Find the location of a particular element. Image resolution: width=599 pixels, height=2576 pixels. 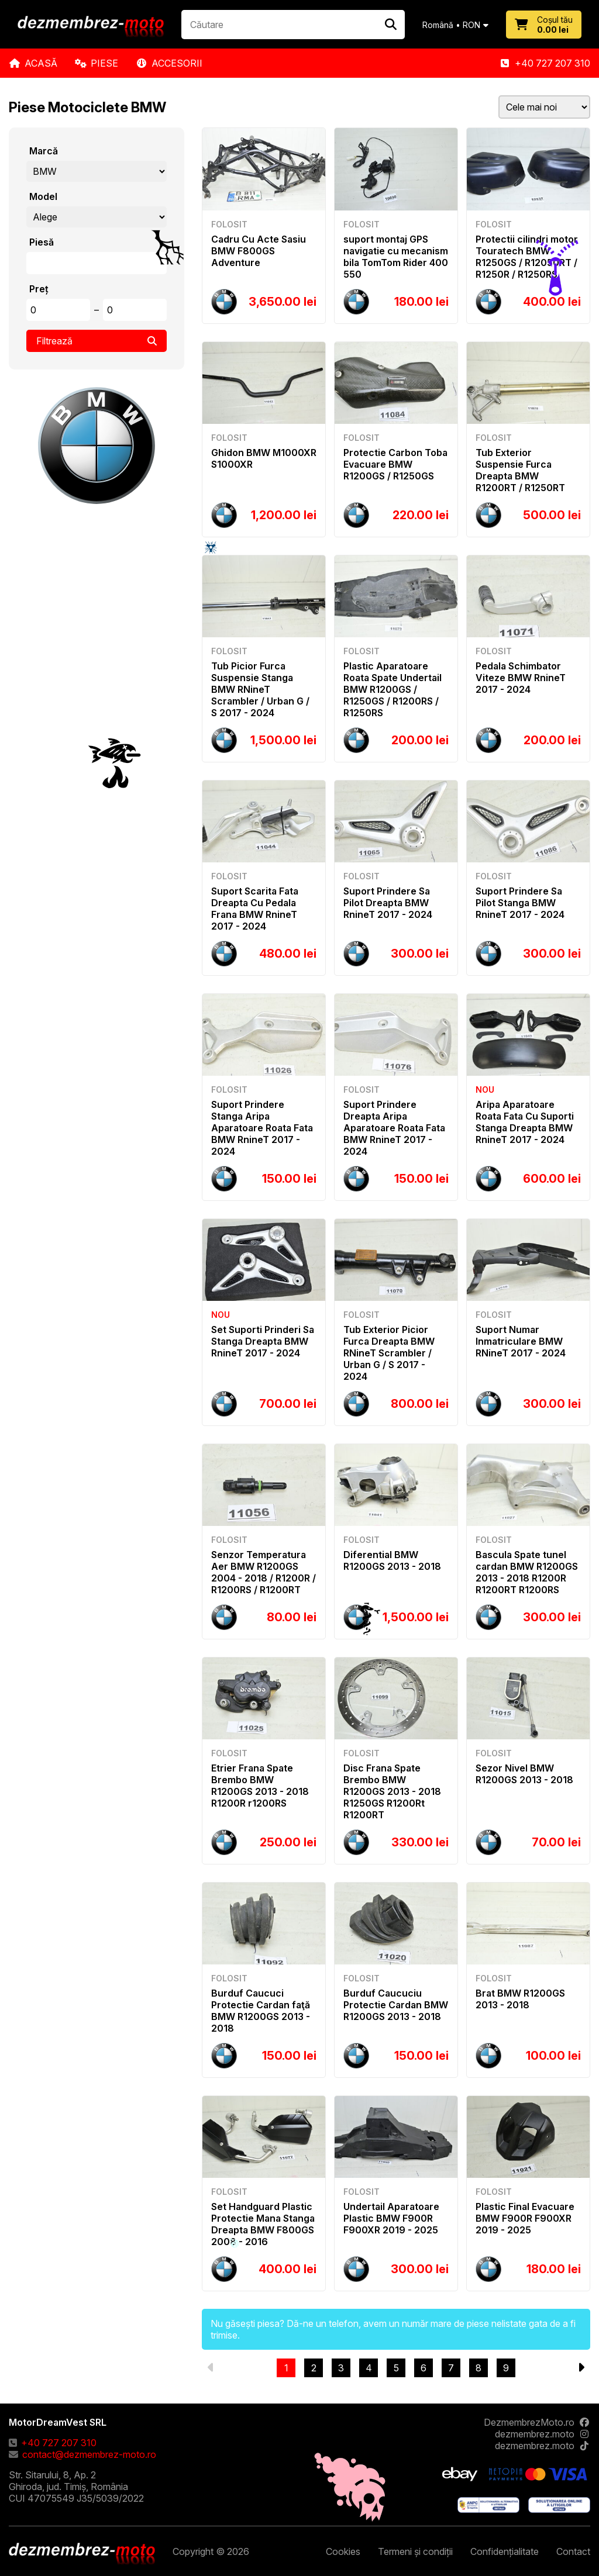

compress or zip files together is located at coordinates (555, 268).